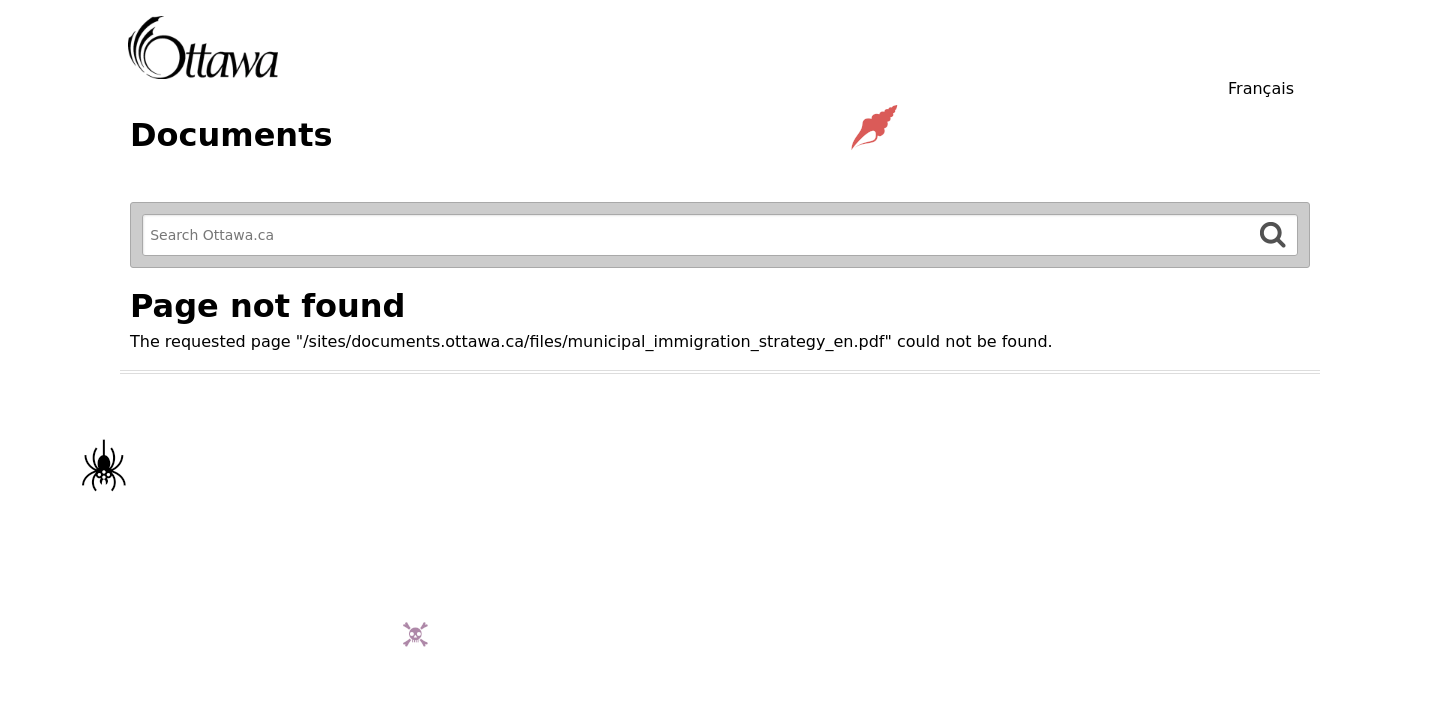  I want to click on indicates a spooky or halloween-themed game element, so click(104, 466).